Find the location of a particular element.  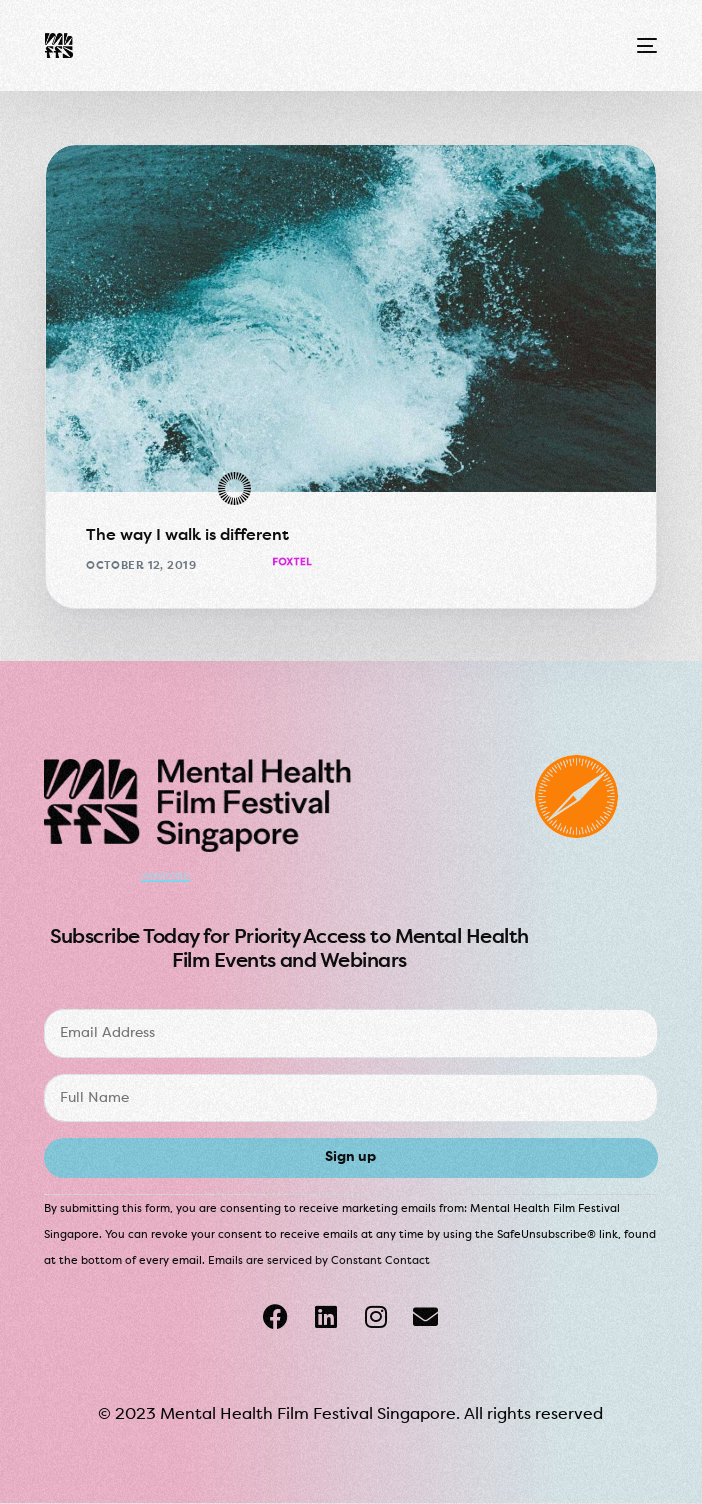

photon logo is located at coordinates (234, 488).